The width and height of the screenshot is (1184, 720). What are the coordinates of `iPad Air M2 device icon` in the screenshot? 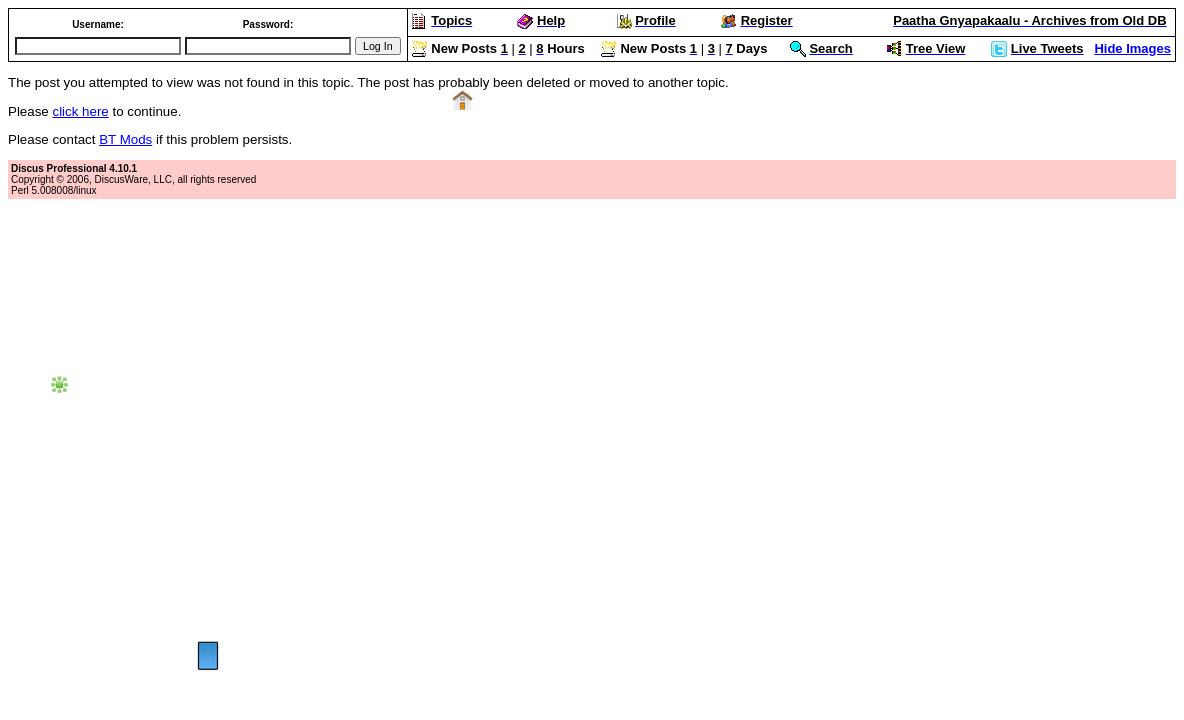 It's located at (208, 656).